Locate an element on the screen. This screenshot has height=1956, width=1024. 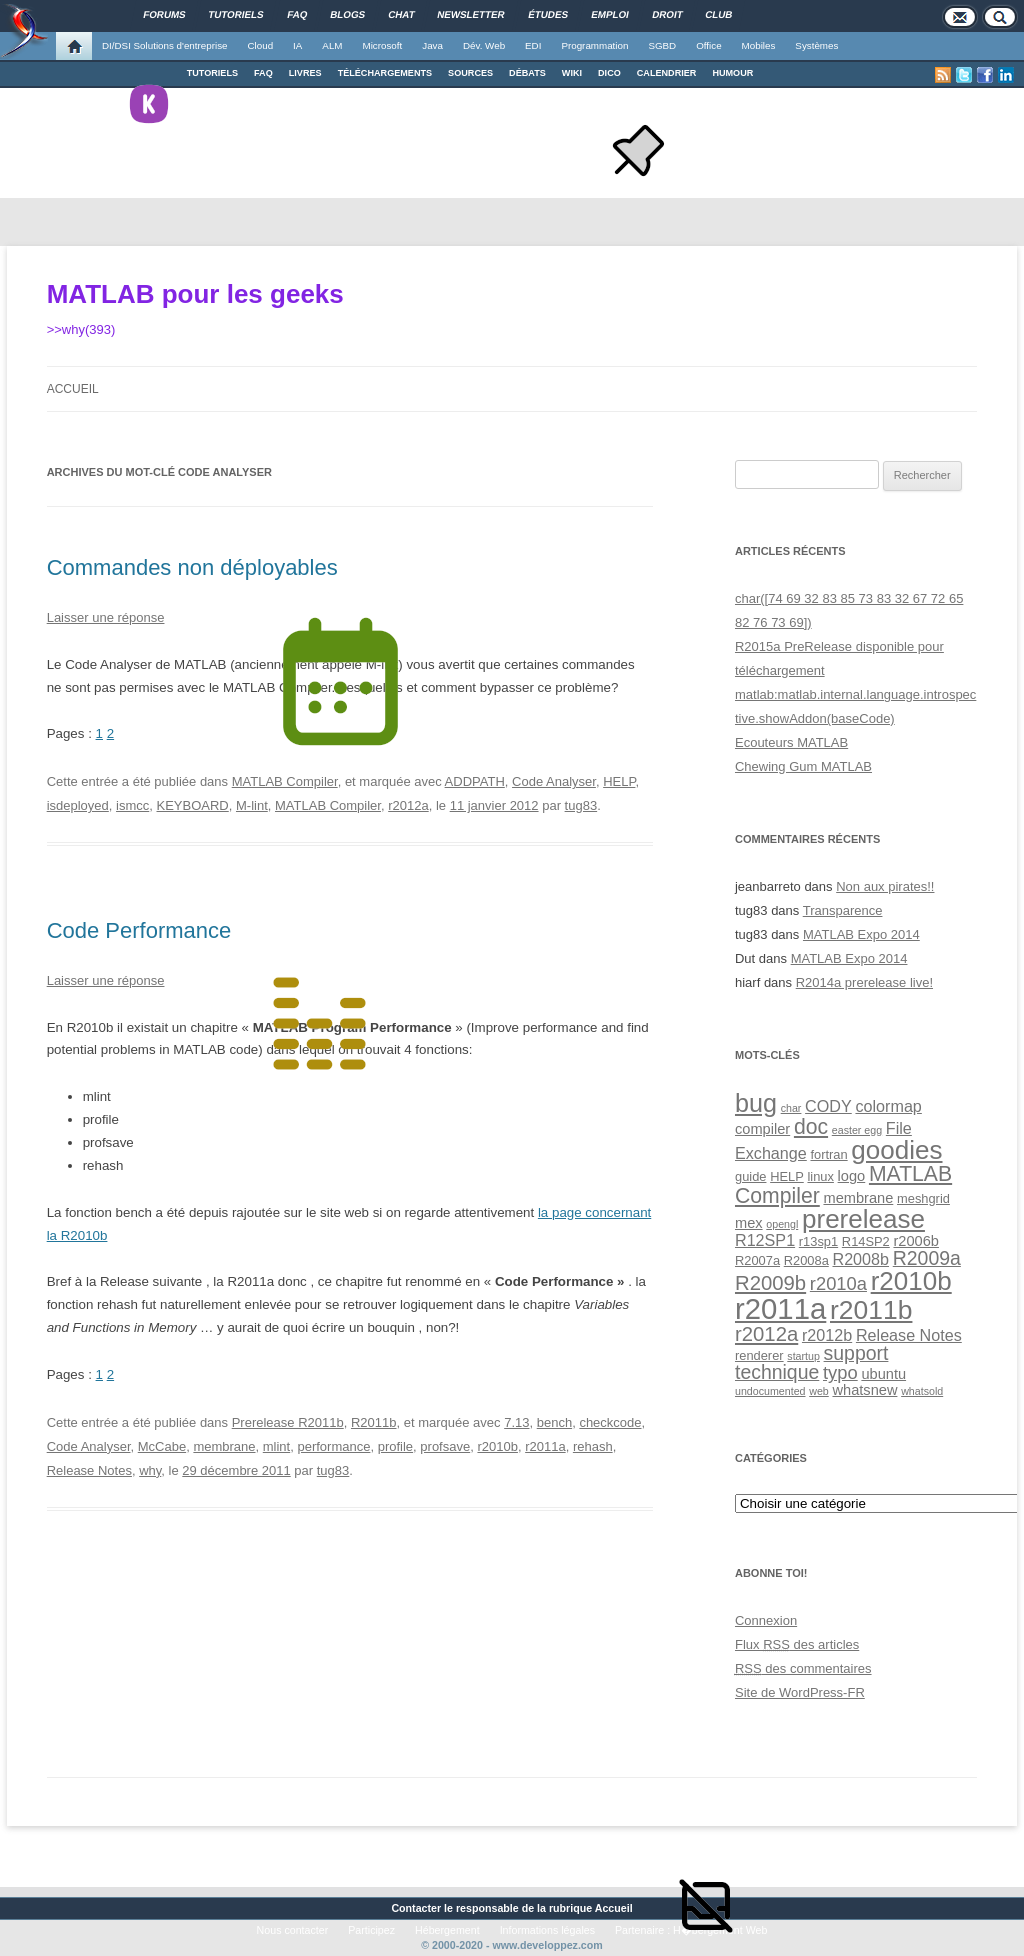
view weekly calendar is located at coordinates (340, 681).